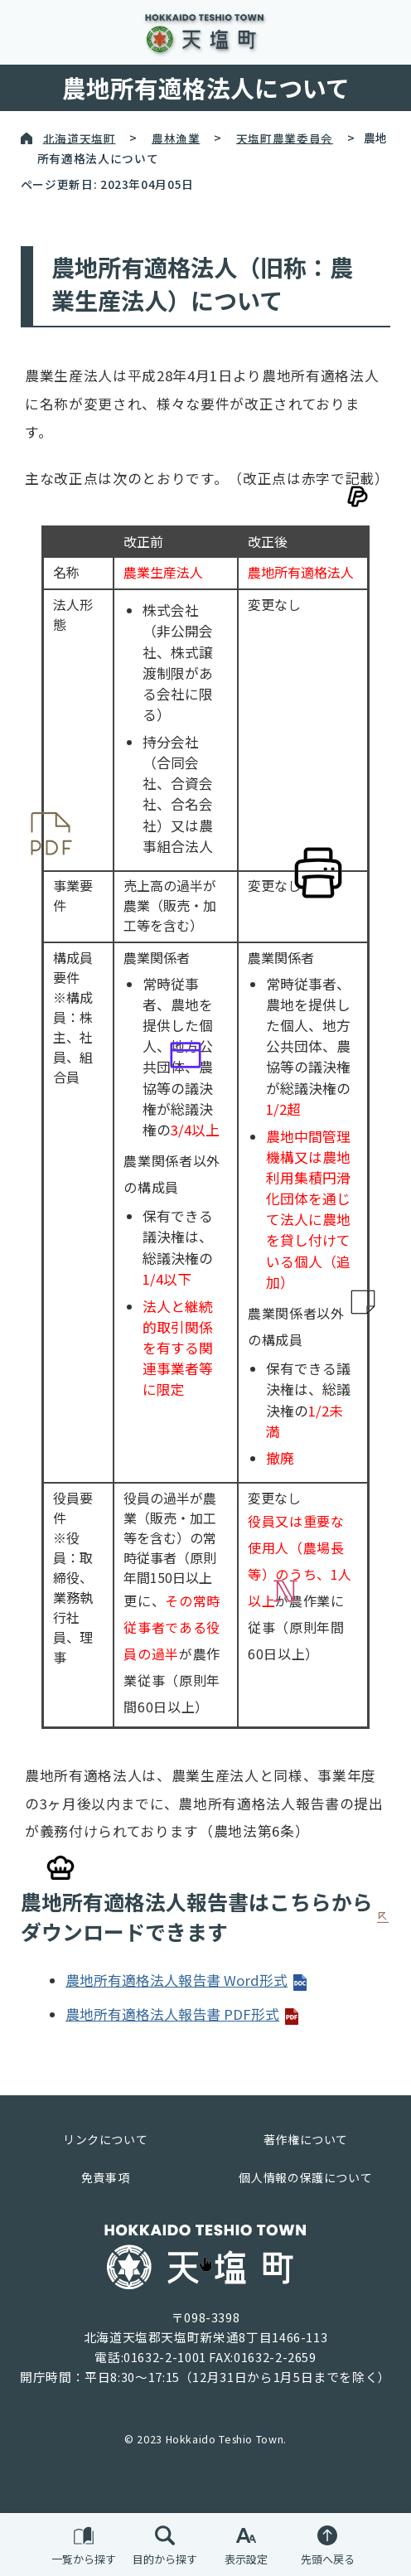 Image resolution: width=411 pixels, height=2576 pixels. I want to click on access cooking or recipe features, so click(60, 1868).